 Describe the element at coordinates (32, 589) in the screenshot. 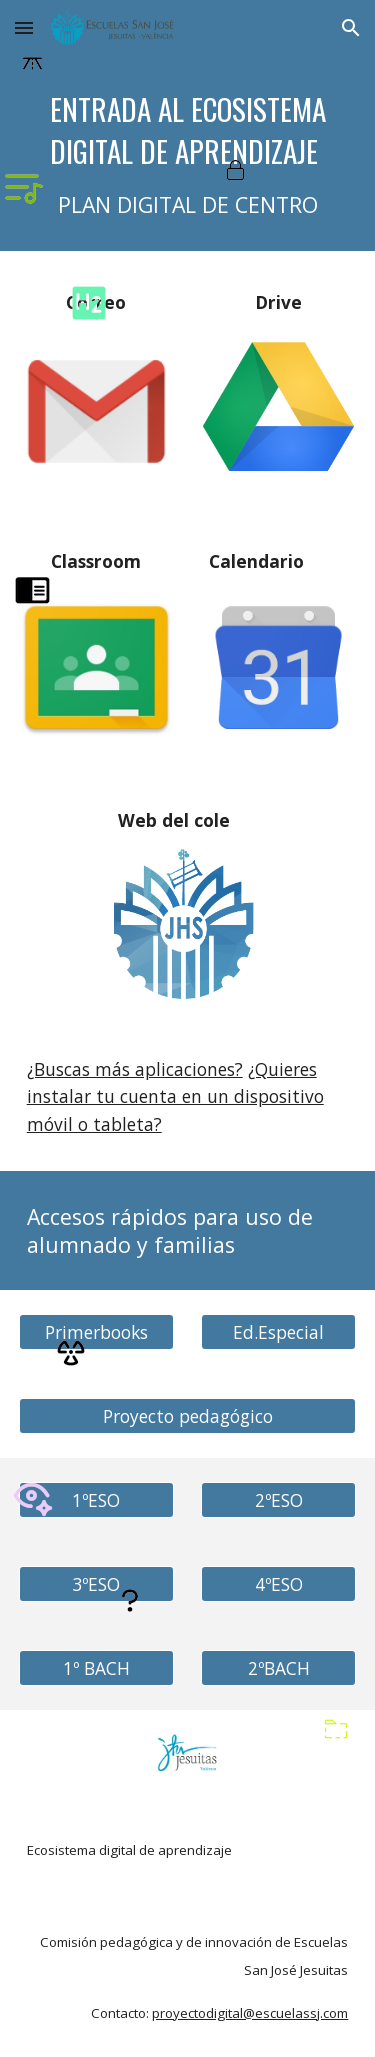

I see `switch to reader mode for distraction-free reading` at that location.